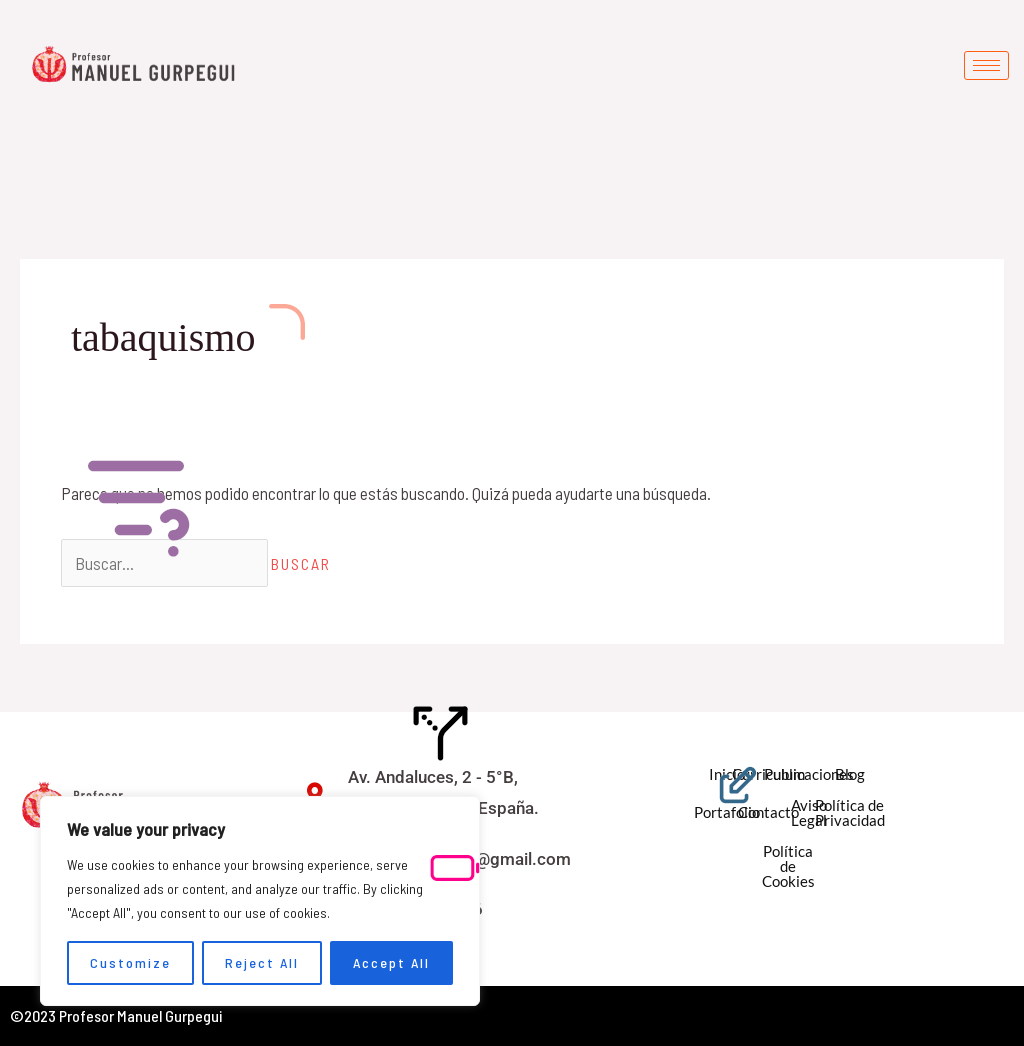  I want to click on edit this item, so click(737, 786).